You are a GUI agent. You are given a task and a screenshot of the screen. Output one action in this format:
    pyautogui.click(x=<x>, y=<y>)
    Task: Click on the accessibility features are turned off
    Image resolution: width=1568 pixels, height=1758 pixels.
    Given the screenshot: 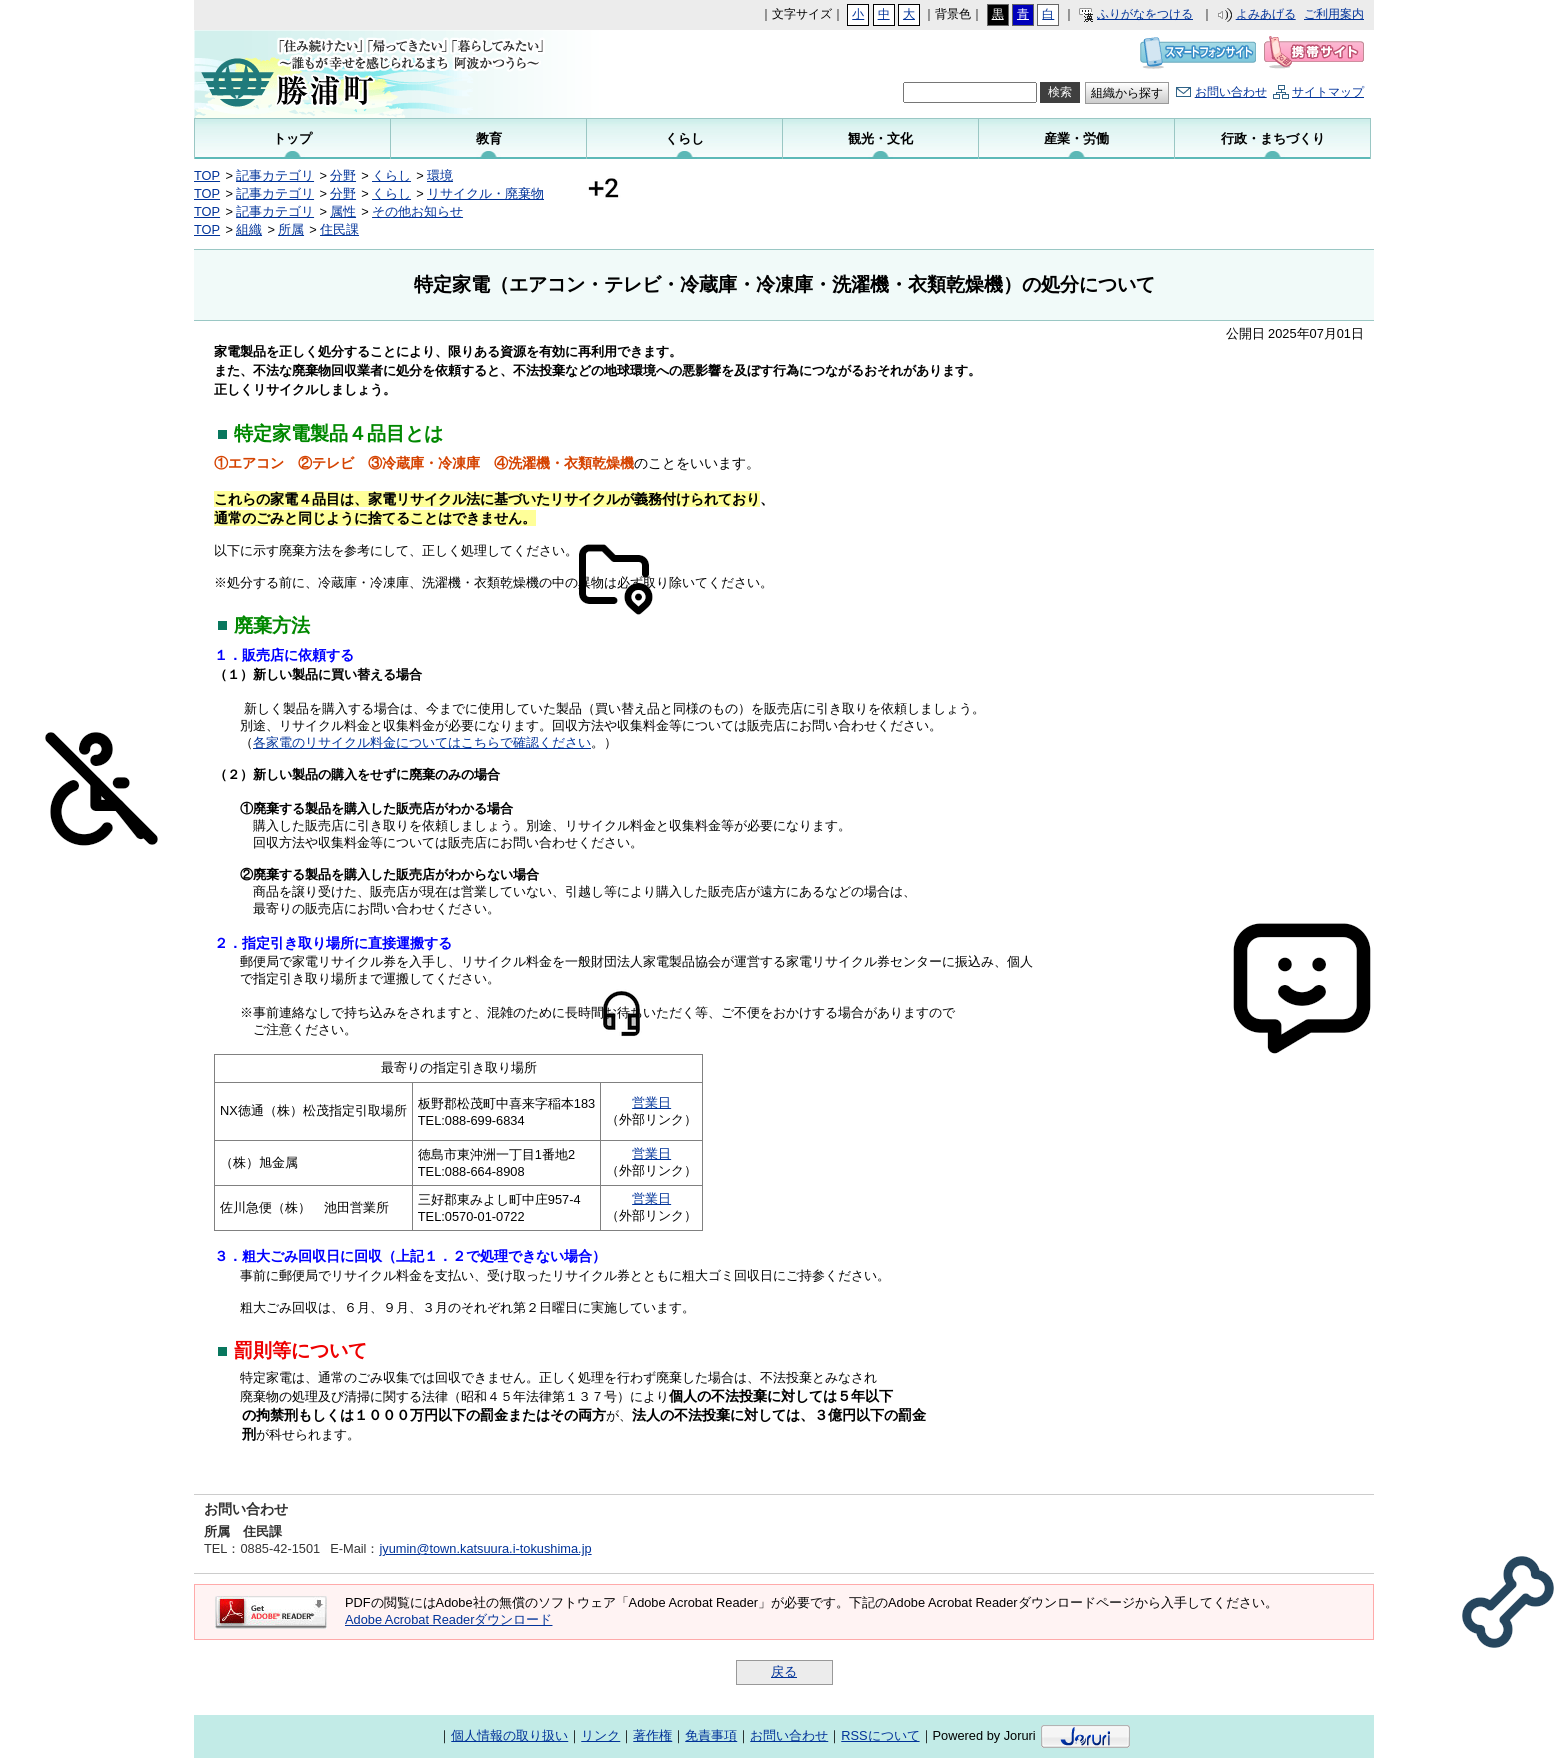 What is the action you would take?
    pyautogui.click(x=101, y=788)
    